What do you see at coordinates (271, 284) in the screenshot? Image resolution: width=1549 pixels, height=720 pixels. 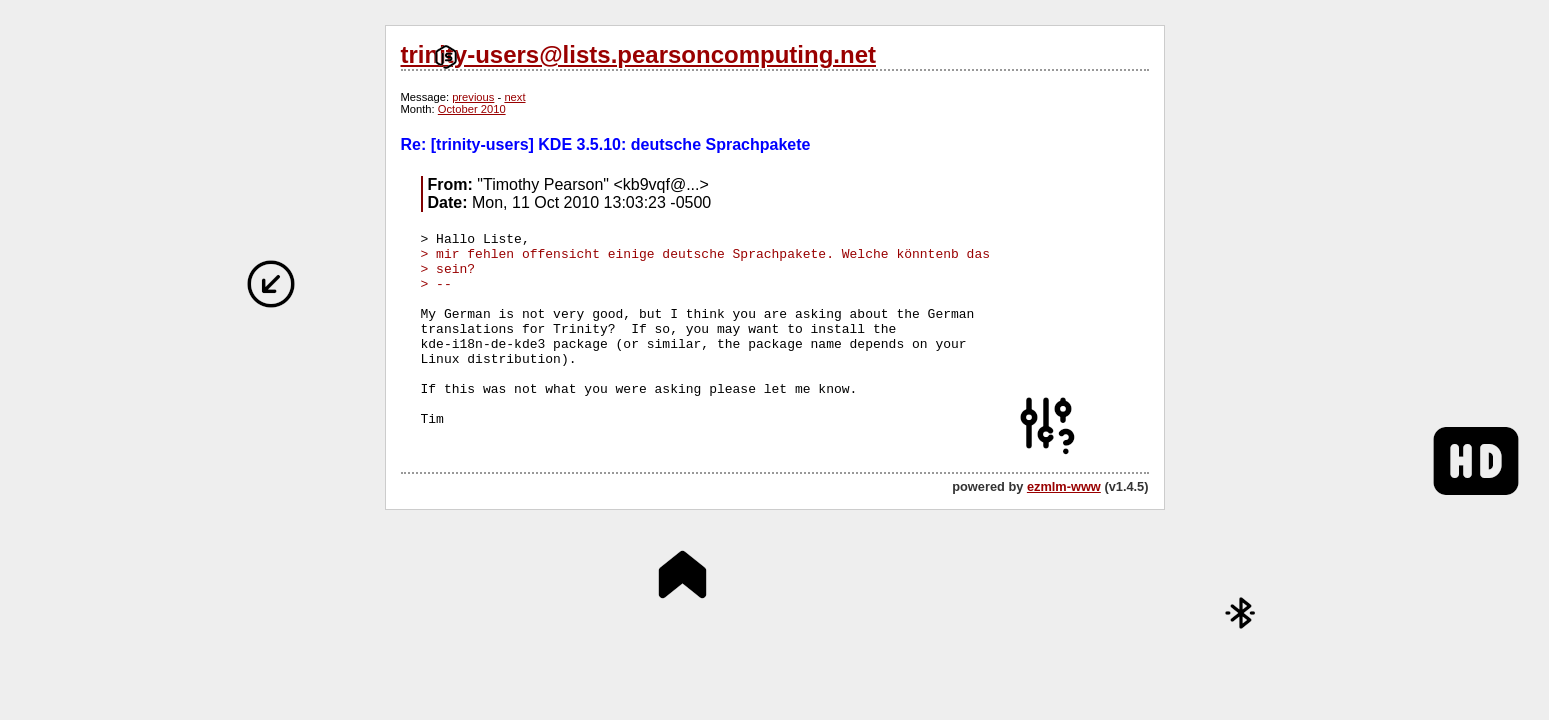 I see `navigate to previous or lower-left content` at bounding box center [271, 284].